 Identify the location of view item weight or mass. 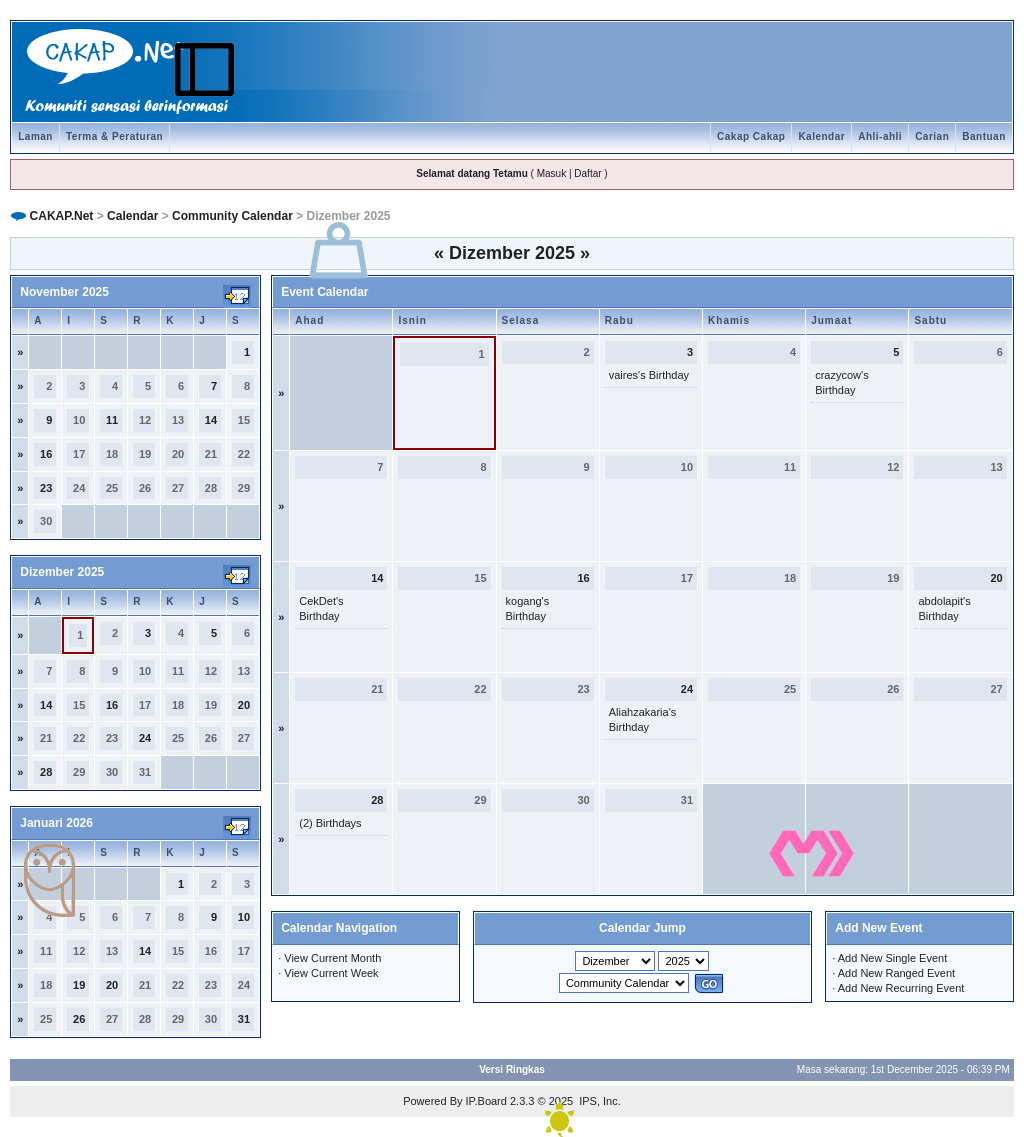
(338, 251).